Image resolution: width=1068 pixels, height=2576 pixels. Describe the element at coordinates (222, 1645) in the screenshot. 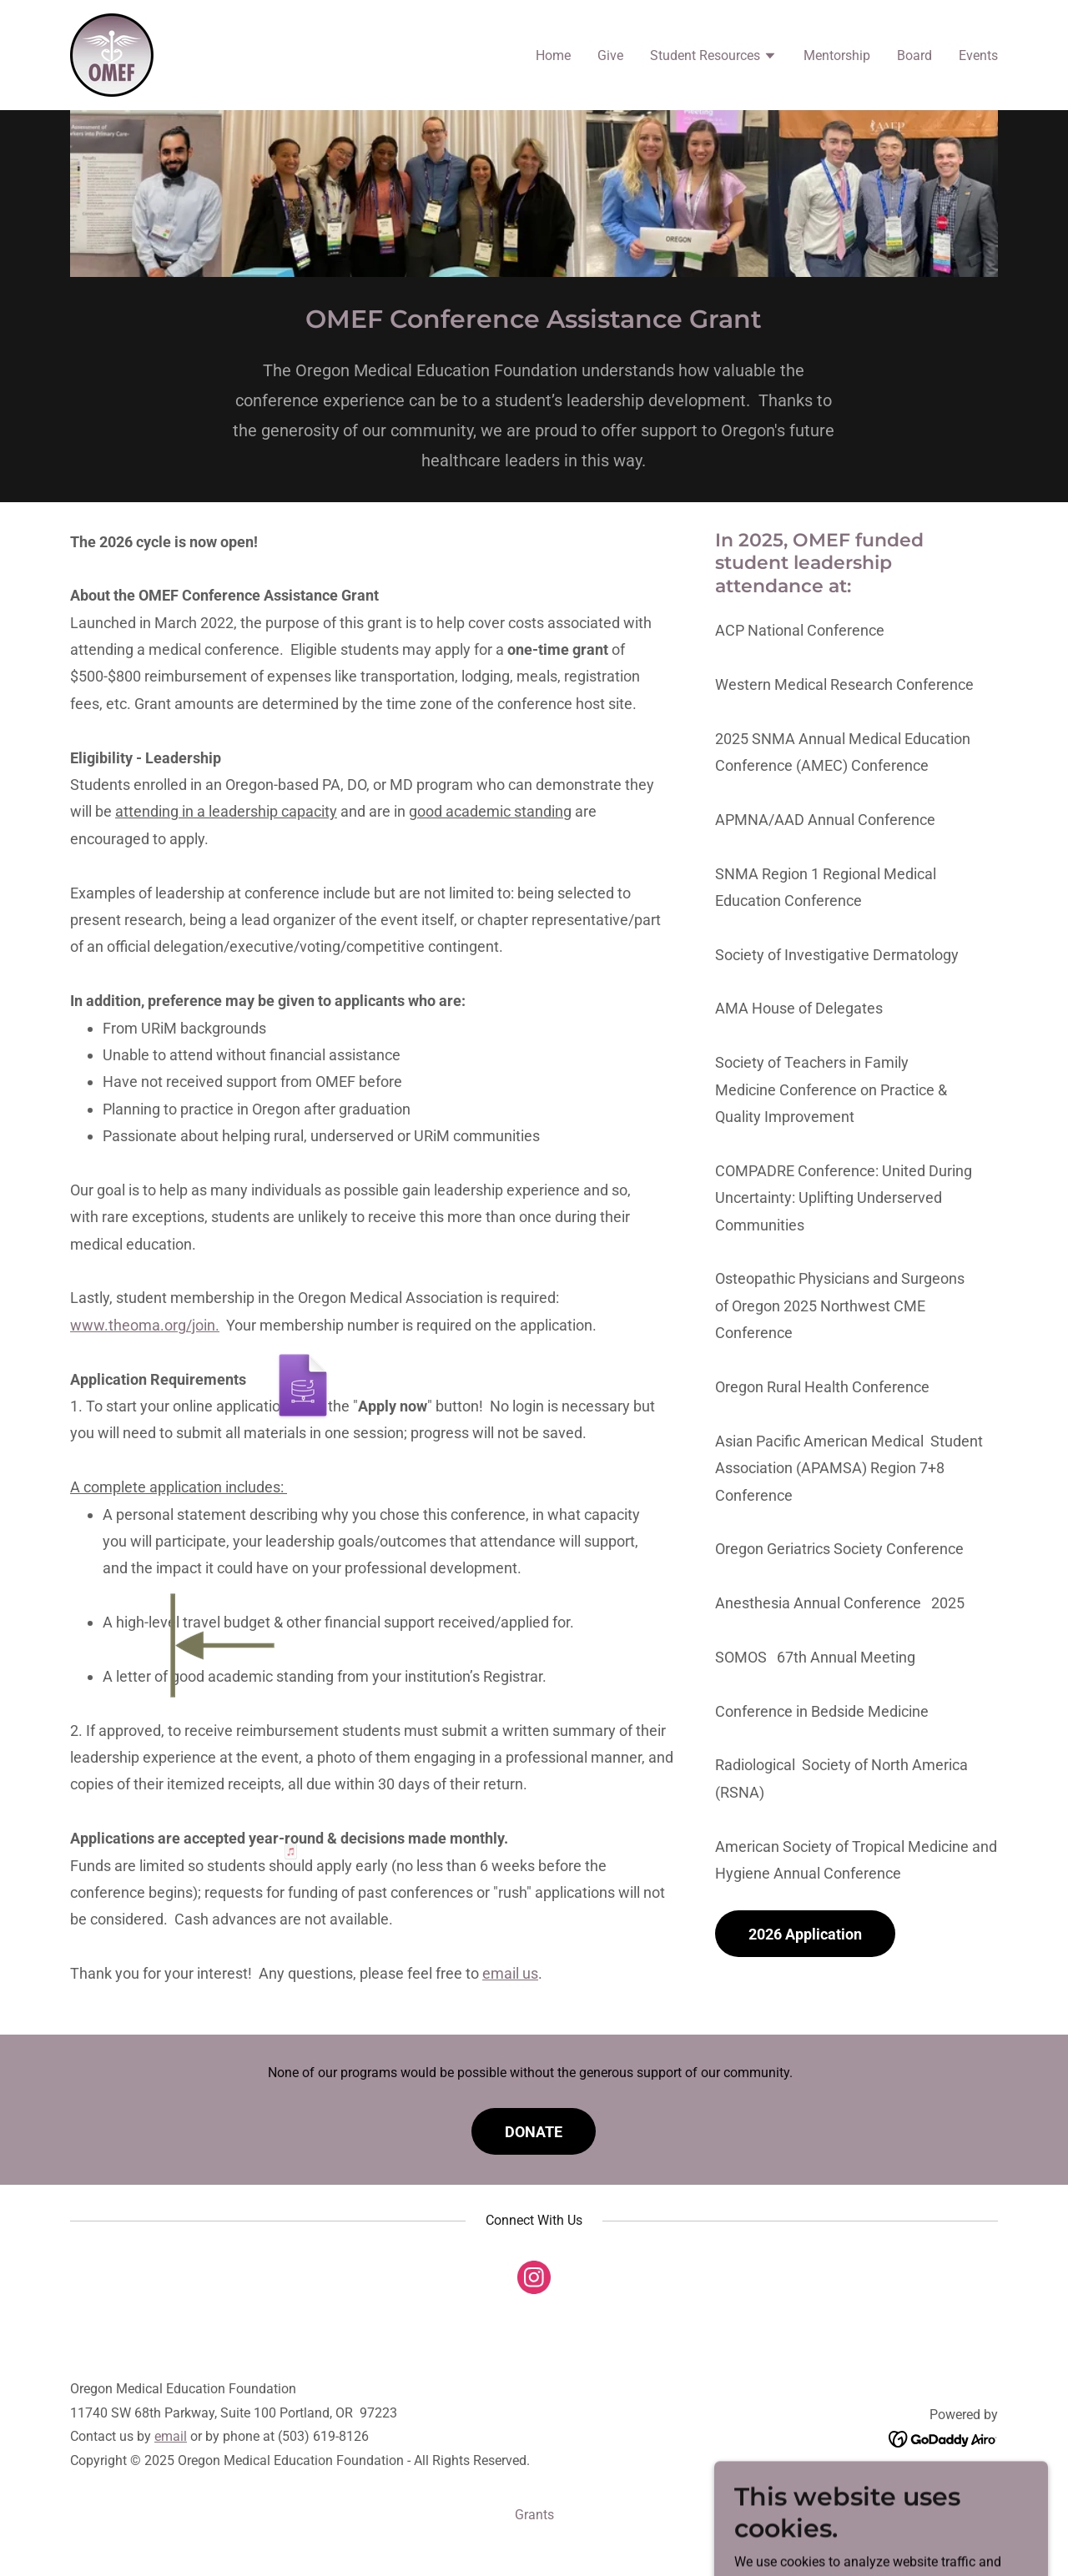

I see `go to the first item in a list or sequence` at that location.